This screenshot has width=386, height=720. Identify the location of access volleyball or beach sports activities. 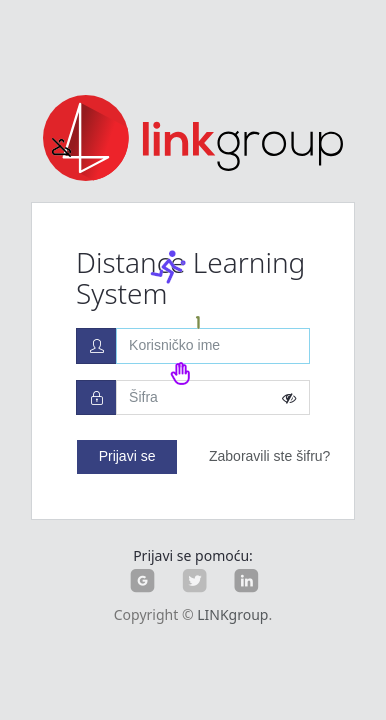
(169, 267).